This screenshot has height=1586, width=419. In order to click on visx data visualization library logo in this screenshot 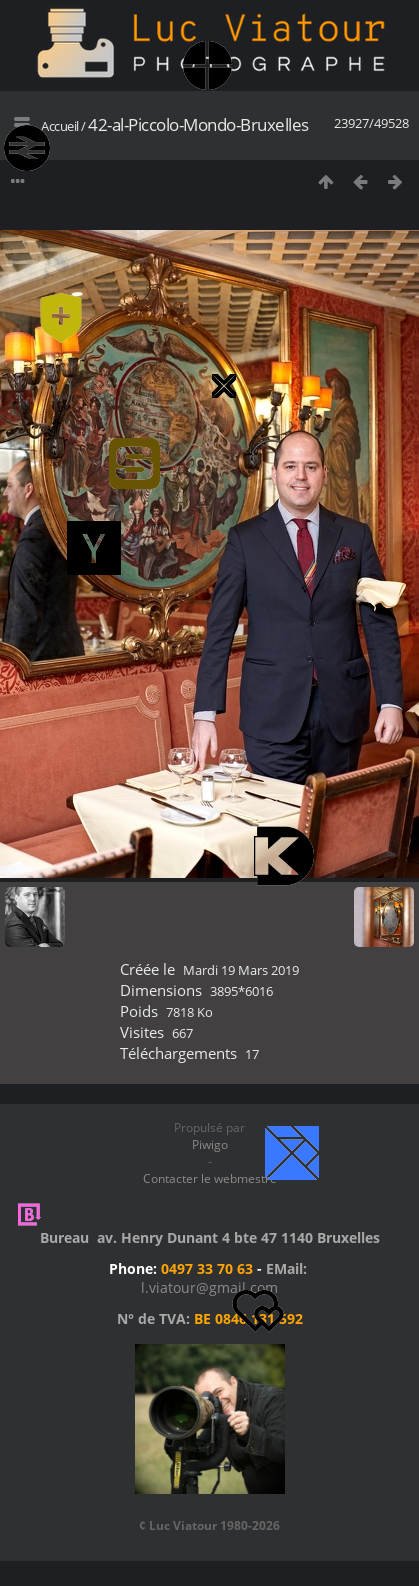, I will do `click(224, 386)`.